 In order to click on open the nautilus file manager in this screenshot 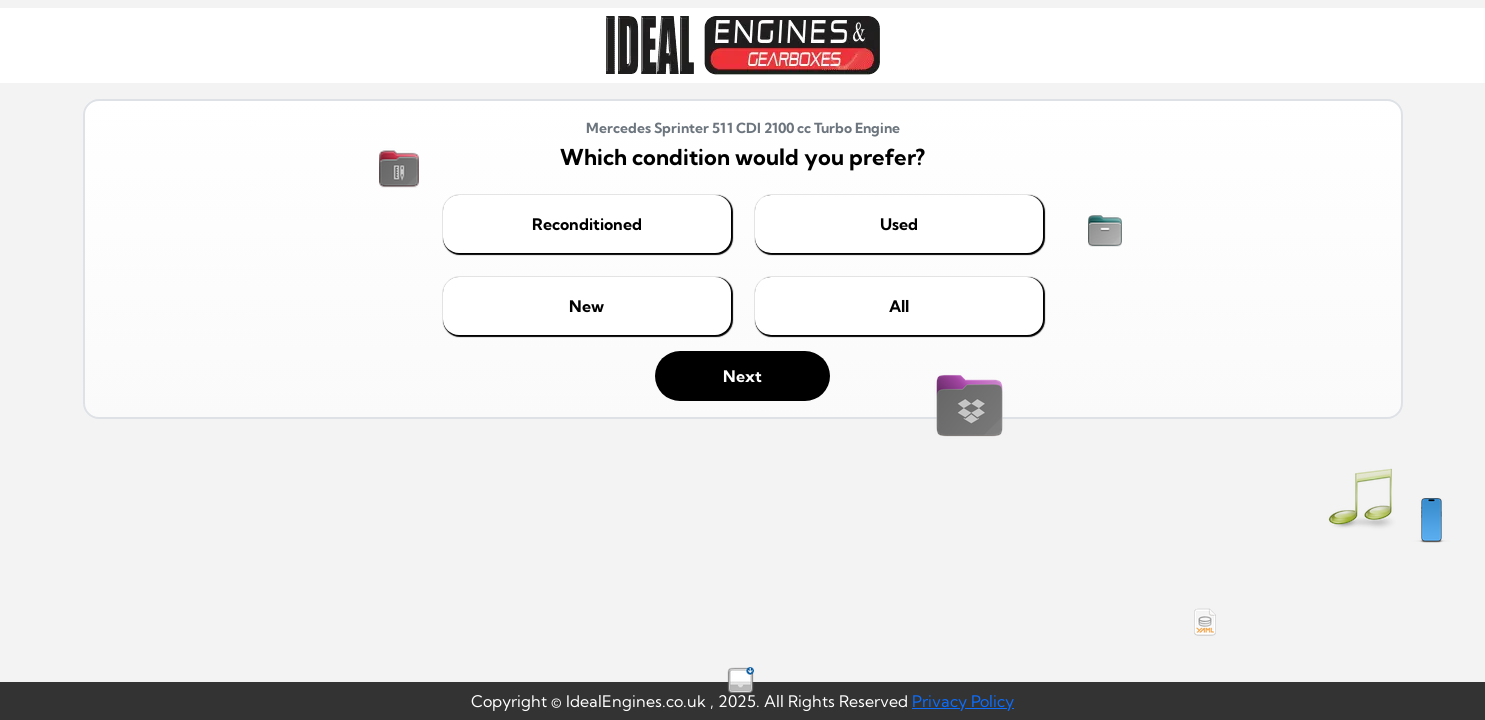, I will do `click(1105, 230)`.